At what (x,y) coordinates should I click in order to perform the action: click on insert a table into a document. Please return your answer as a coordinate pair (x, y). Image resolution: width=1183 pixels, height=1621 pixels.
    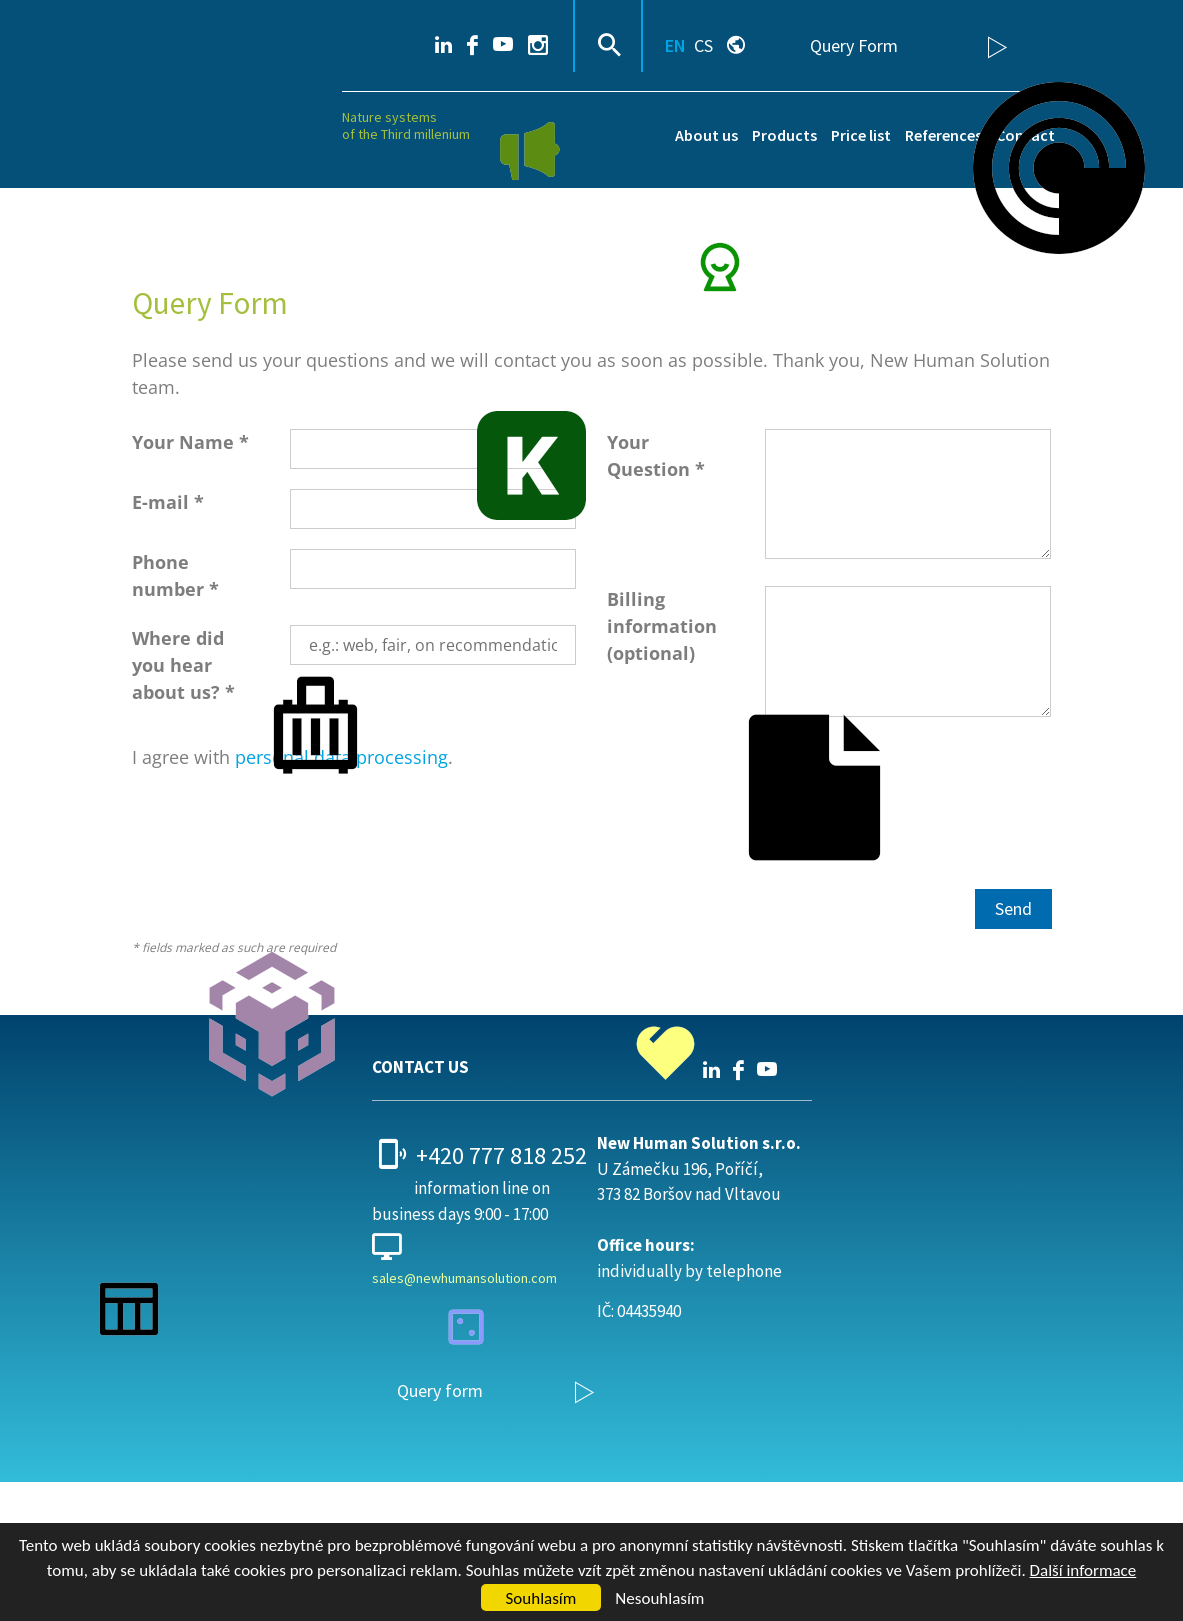
    Looking at the image, I should click on (129, 1309).